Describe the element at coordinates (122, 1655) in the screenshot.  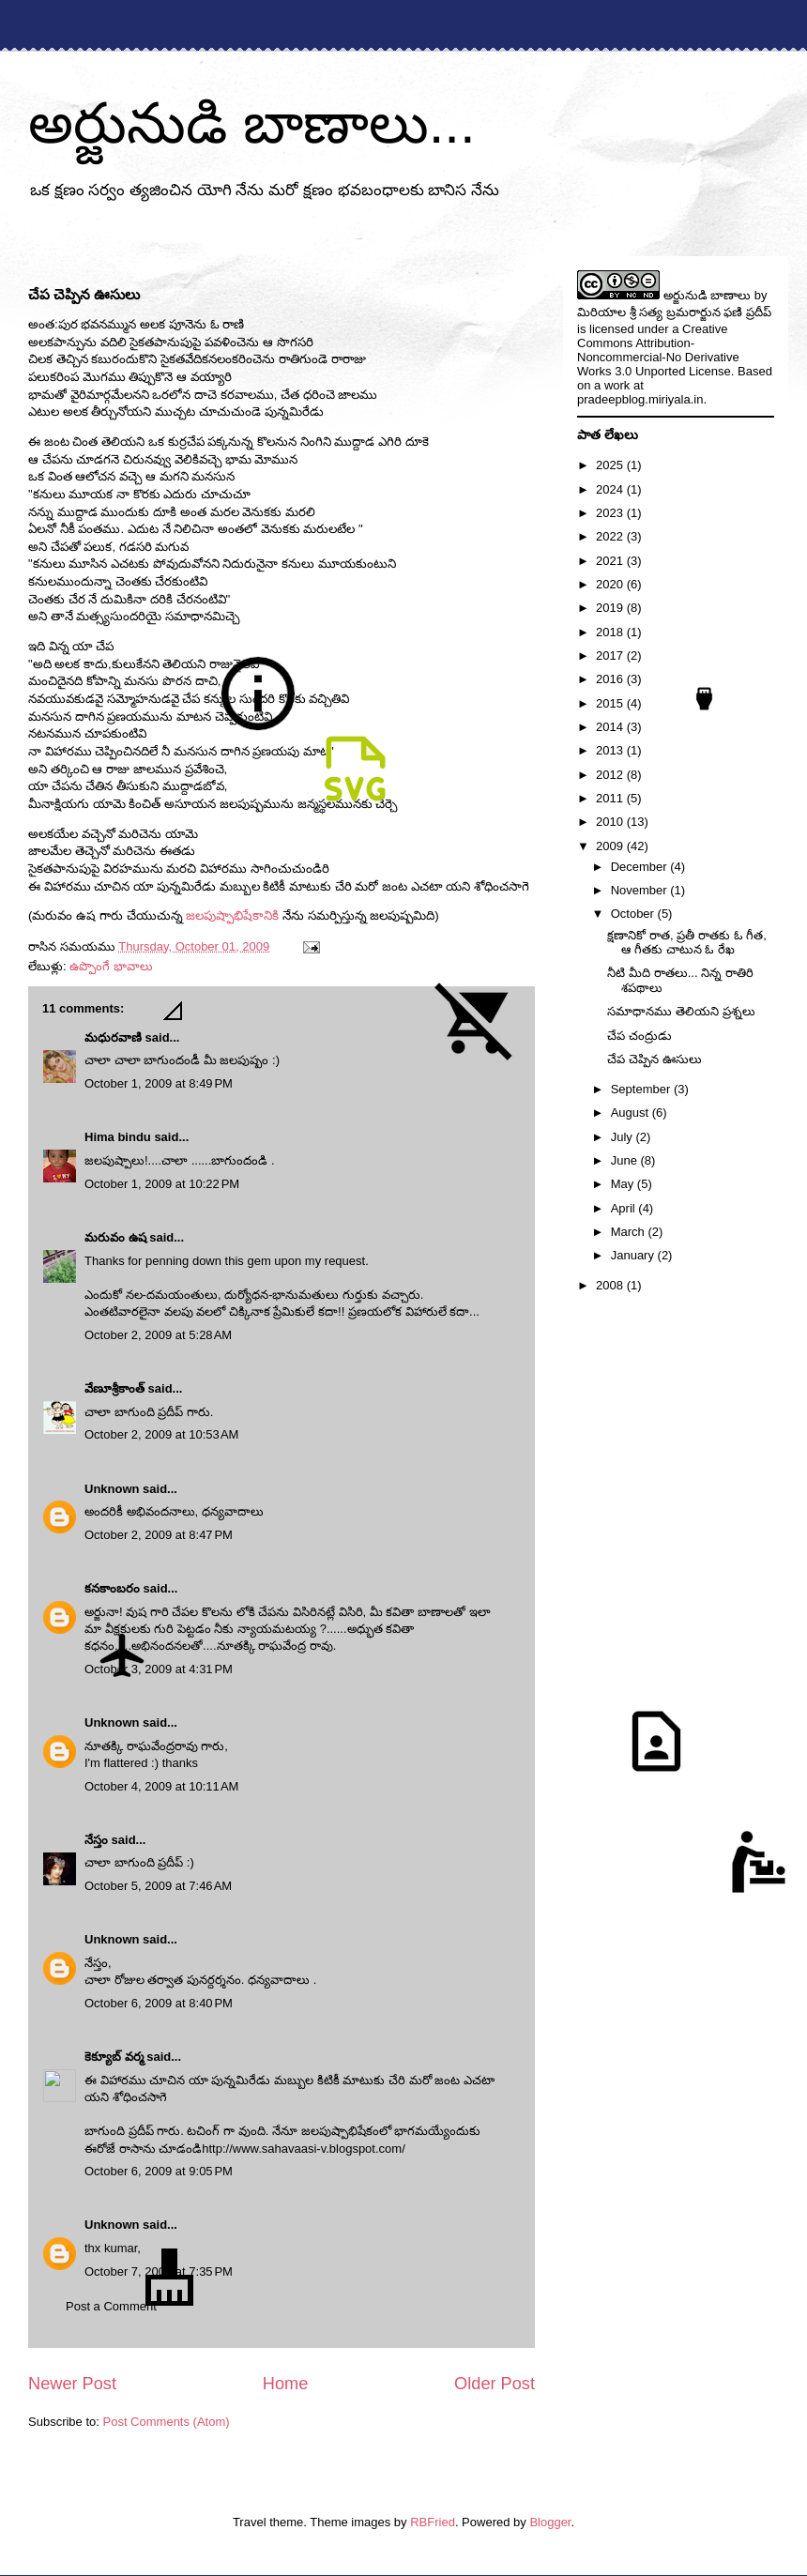
I see `enable airplane mode` at that location.